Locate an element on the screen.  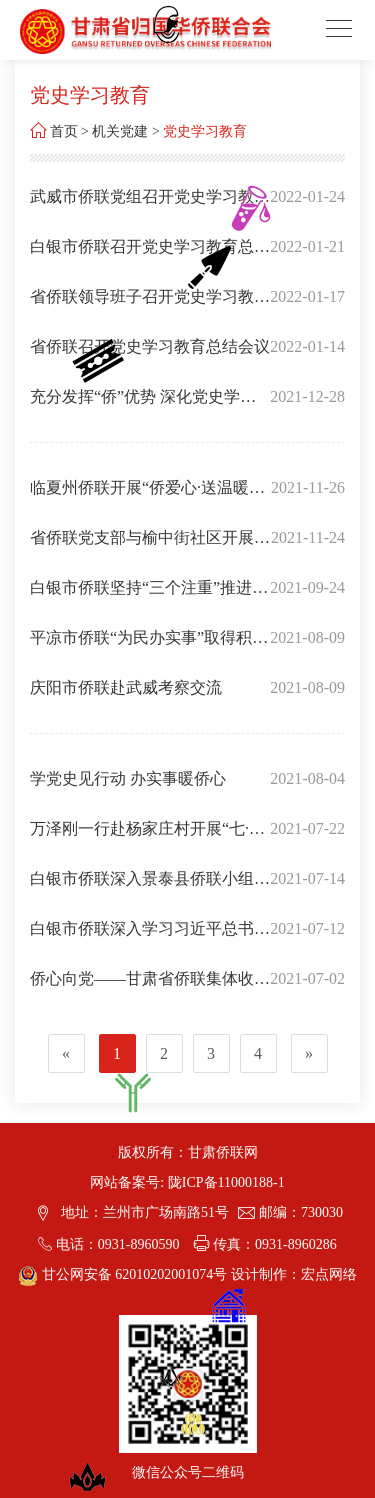
indicates royalty or kingdom-related game feature is located at coordinates (87, 1477).